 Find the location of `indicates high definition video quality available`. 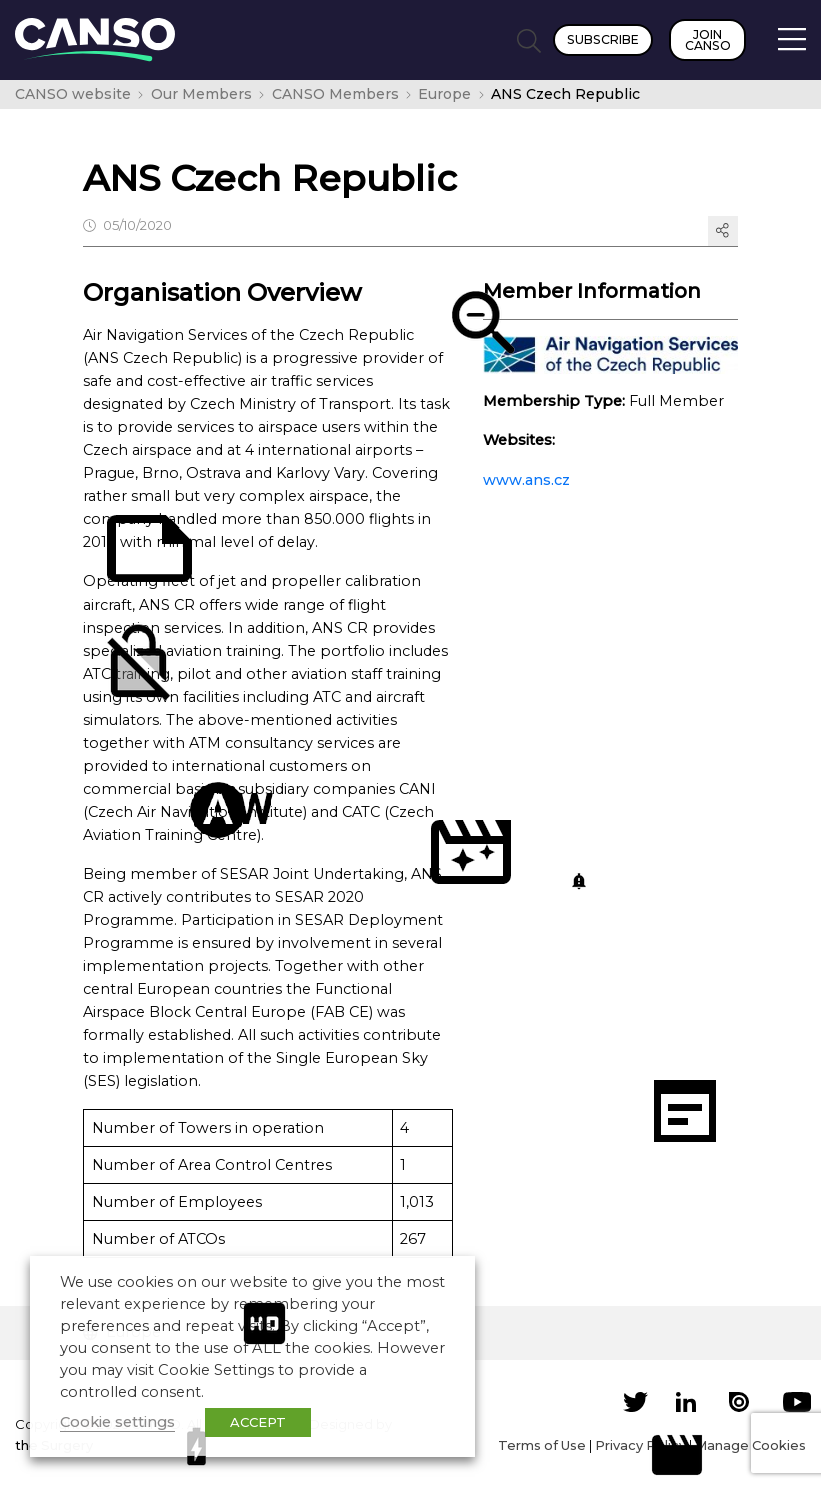

indicates high definition video quality available is located at coordinates (264, 1323).